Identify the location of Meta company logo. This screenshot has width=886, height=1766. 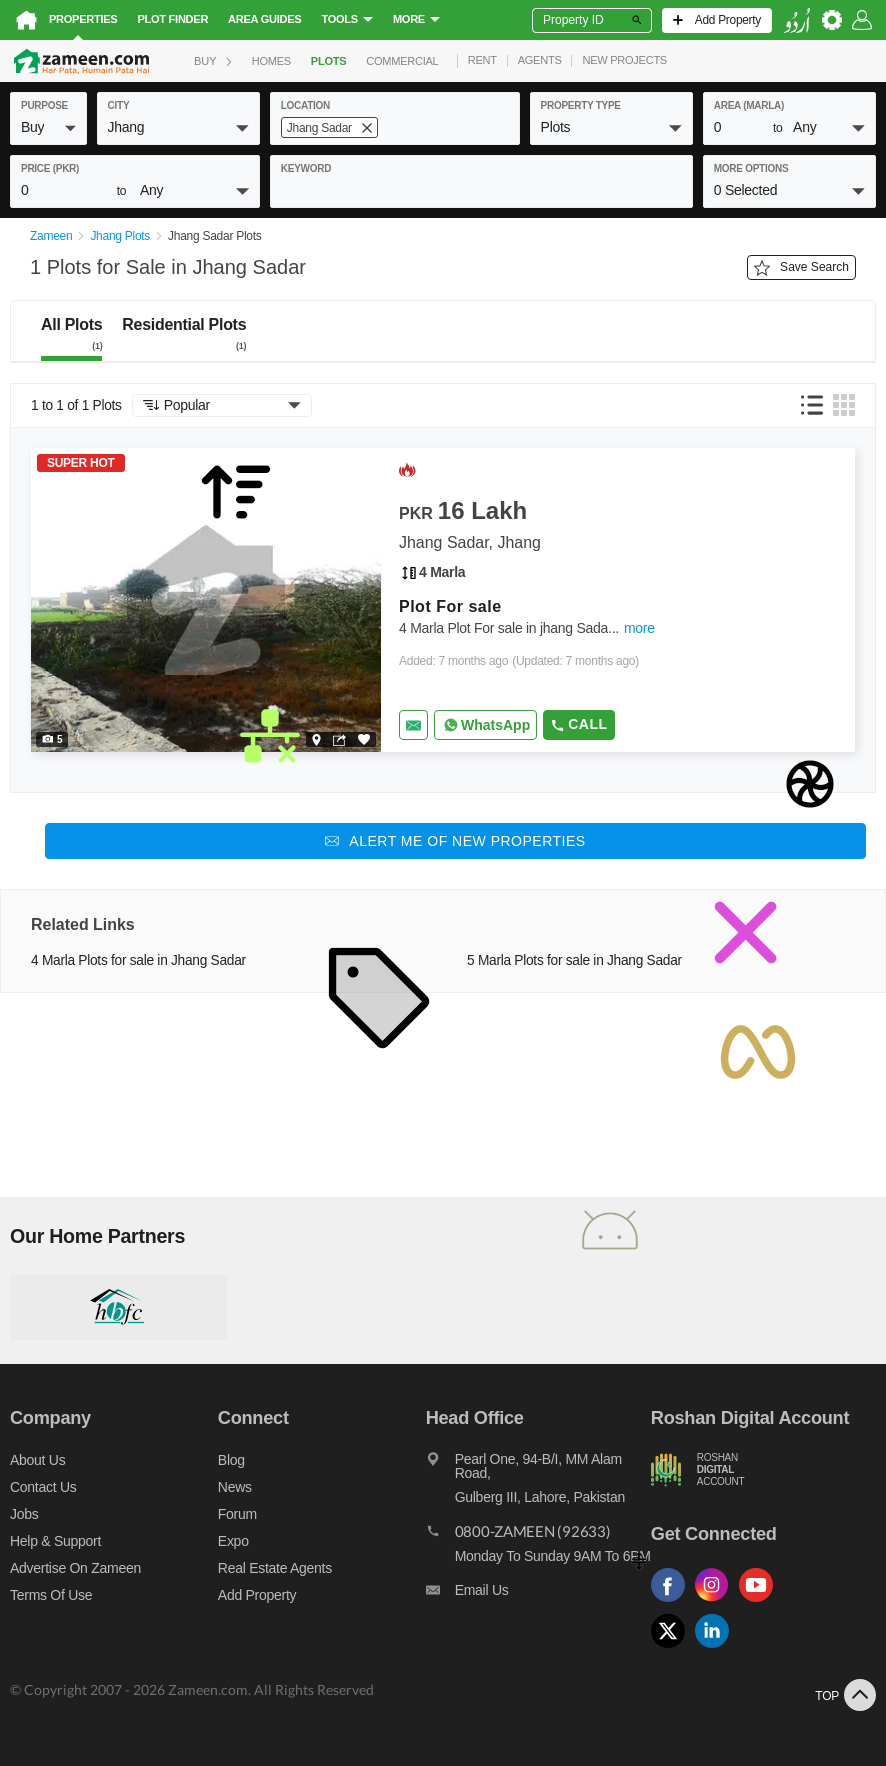
(758, 1052).